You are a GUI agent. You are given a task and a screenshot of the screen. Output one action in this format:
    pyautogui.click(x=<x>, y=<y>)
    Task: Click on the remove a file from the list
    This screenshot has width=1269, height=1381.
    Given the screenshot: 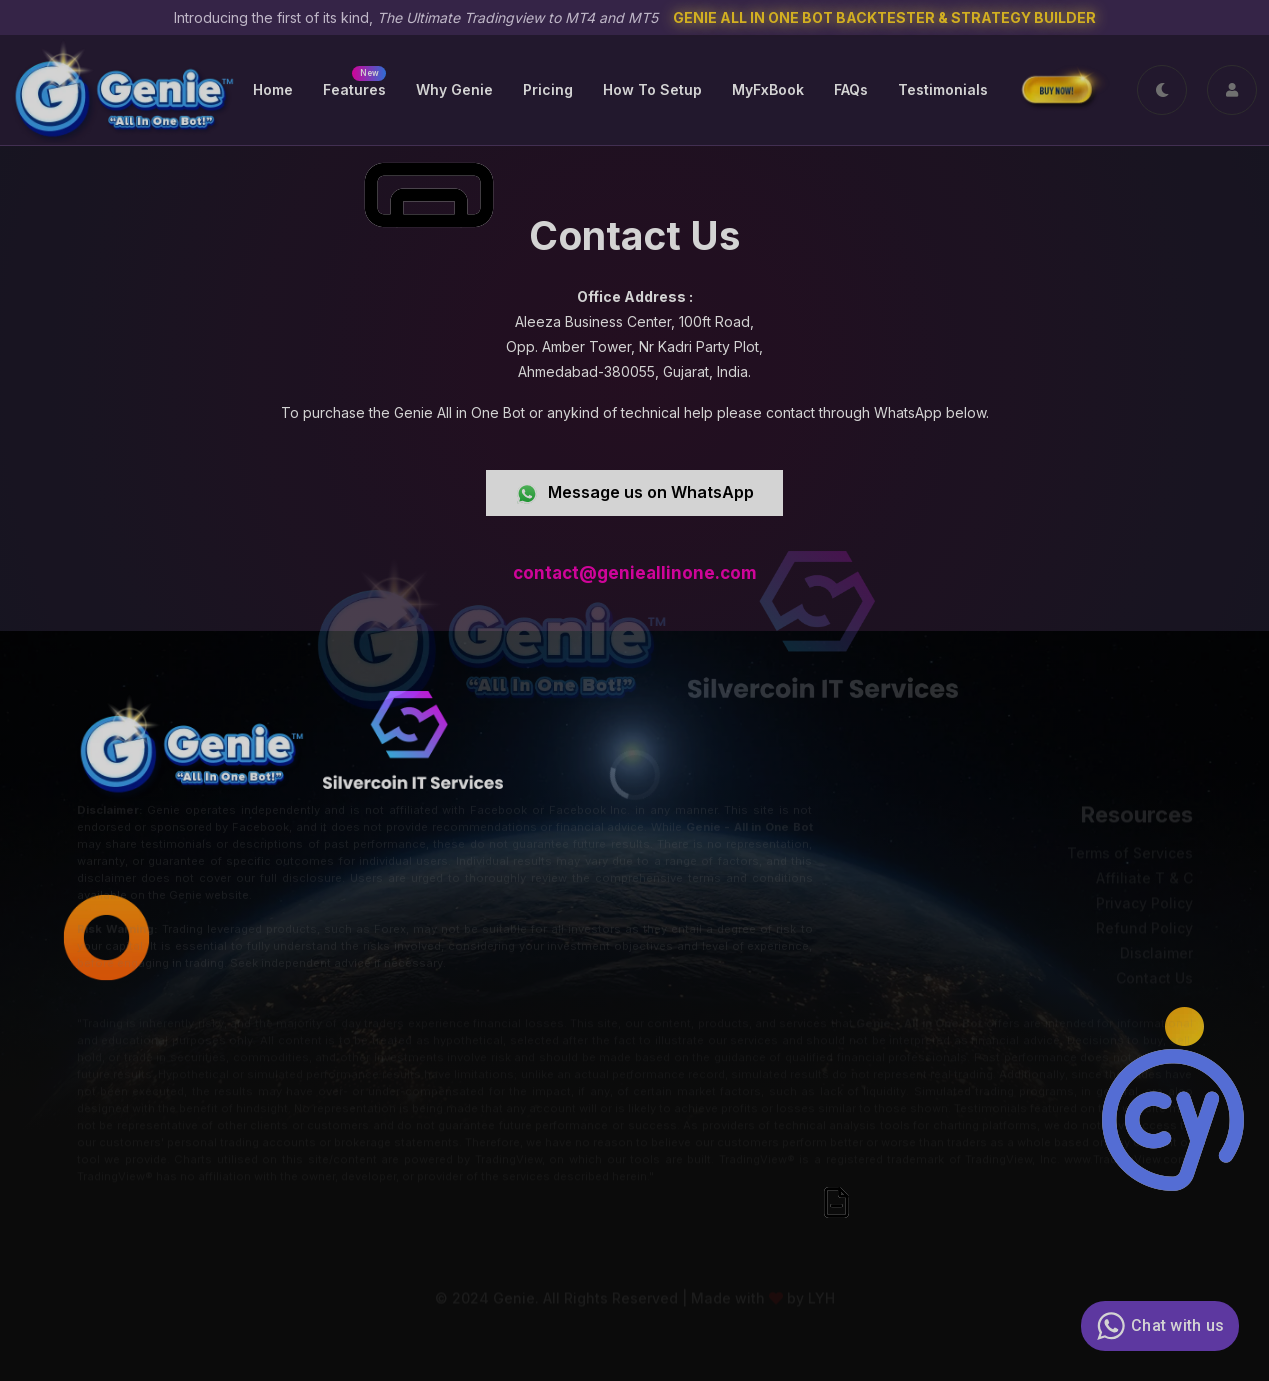 What is the action you would take?
    pyautogui.click(x=836, y=1202)
    